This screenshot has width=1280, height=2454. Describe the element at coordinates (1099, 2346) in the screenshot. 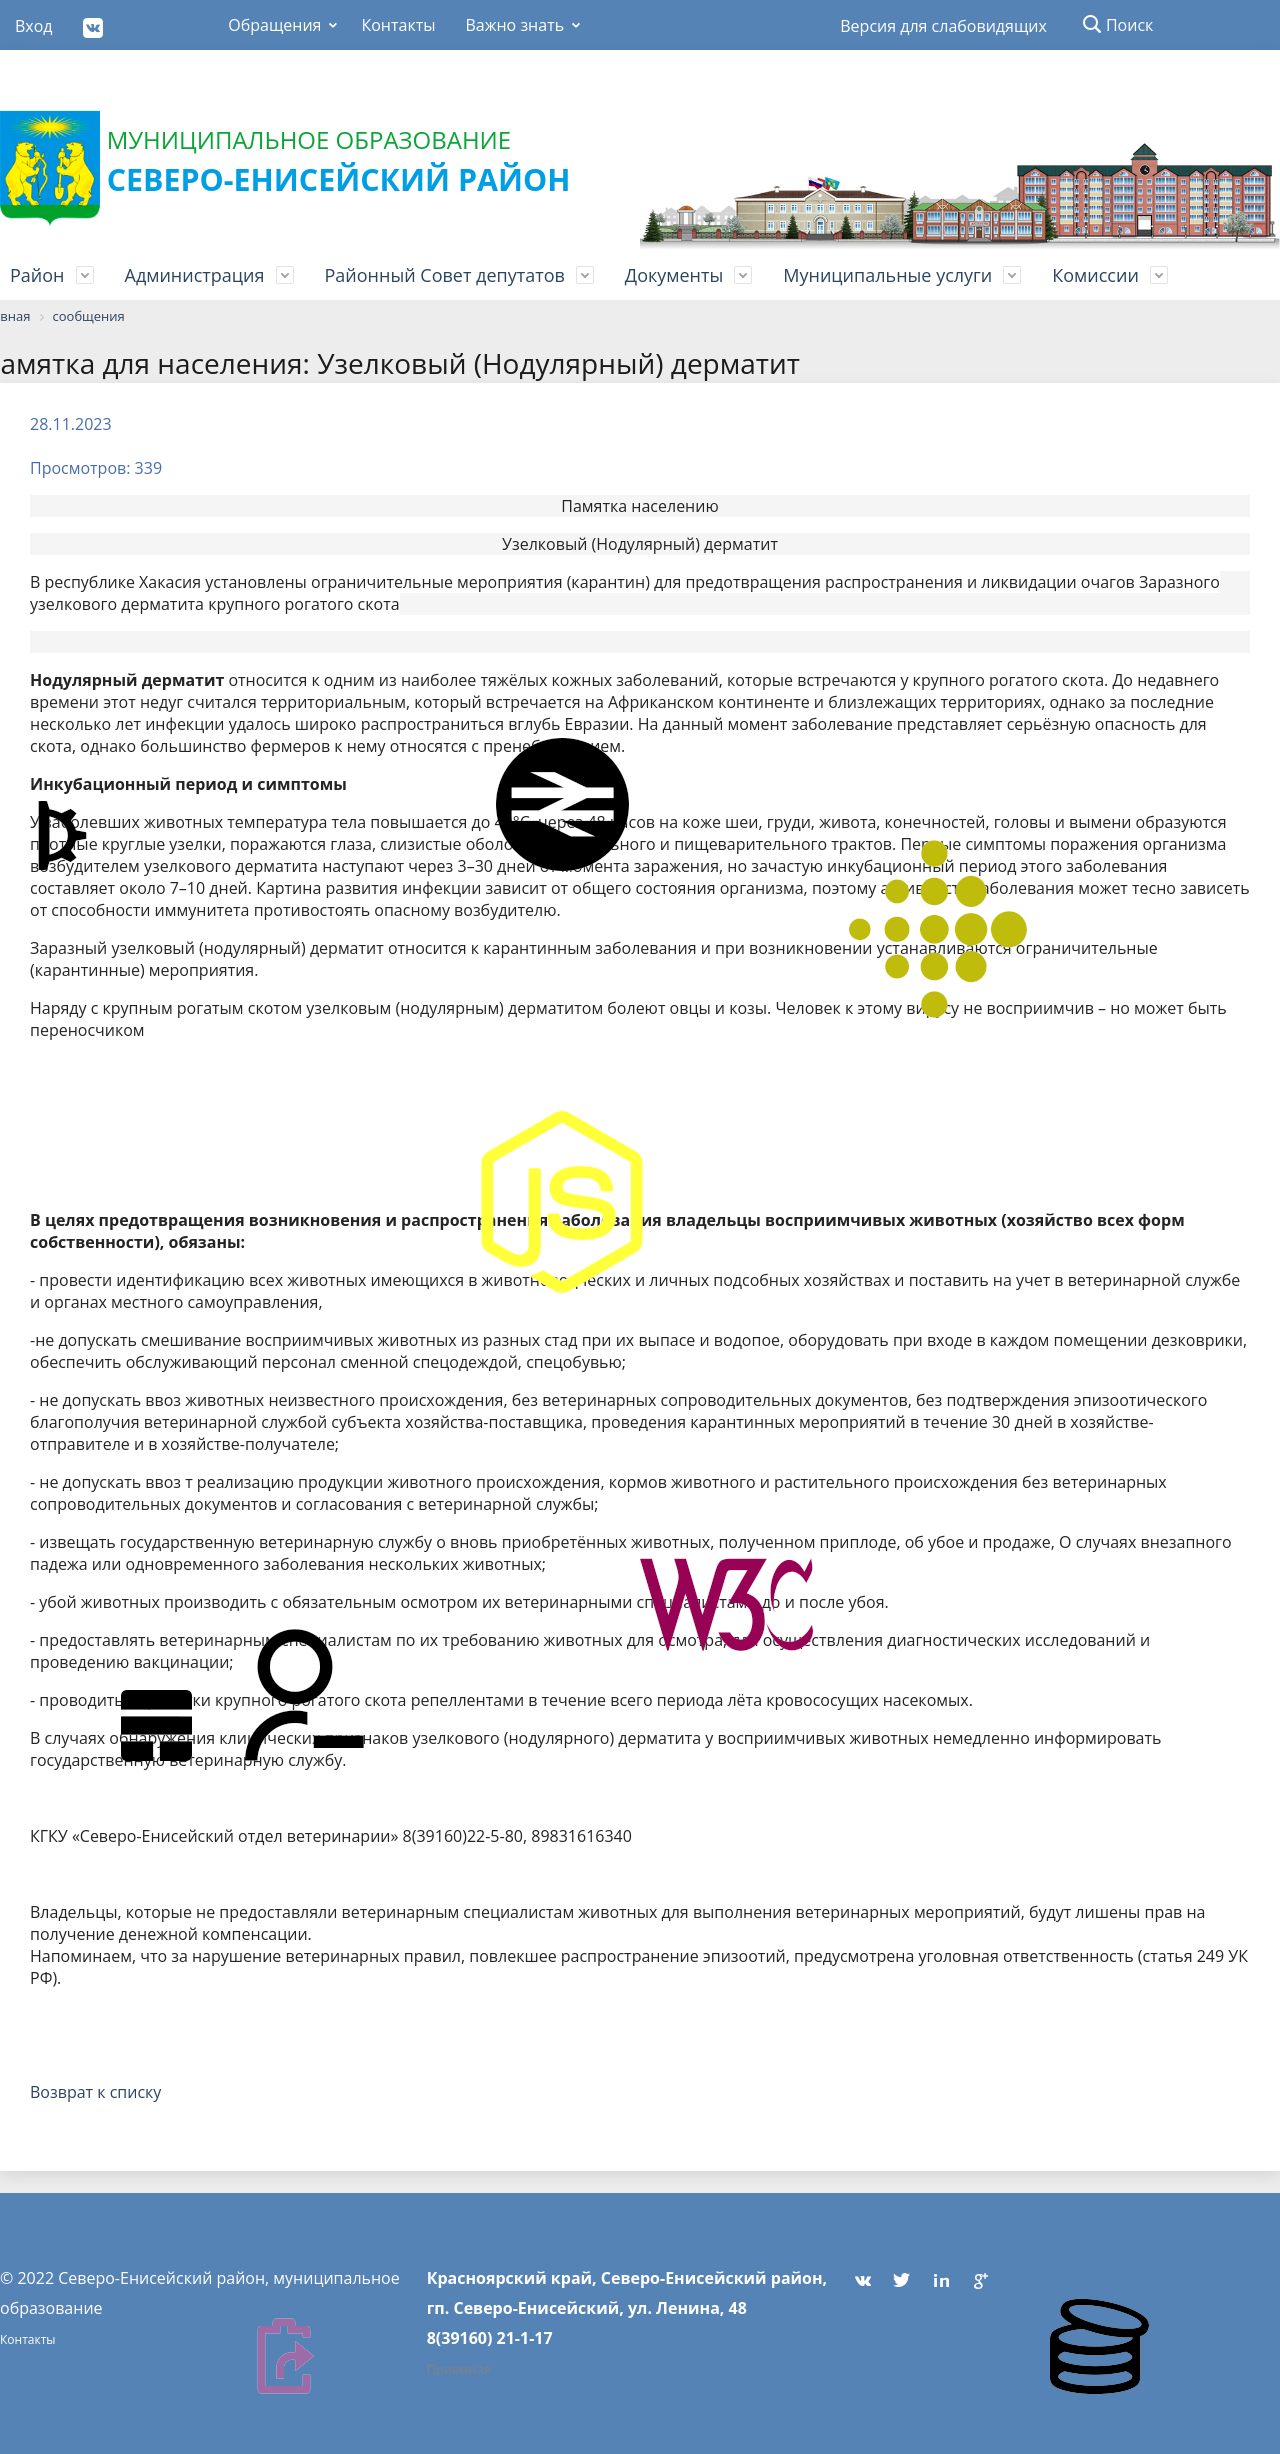

I see `open the zaim personal finance app` at that location.